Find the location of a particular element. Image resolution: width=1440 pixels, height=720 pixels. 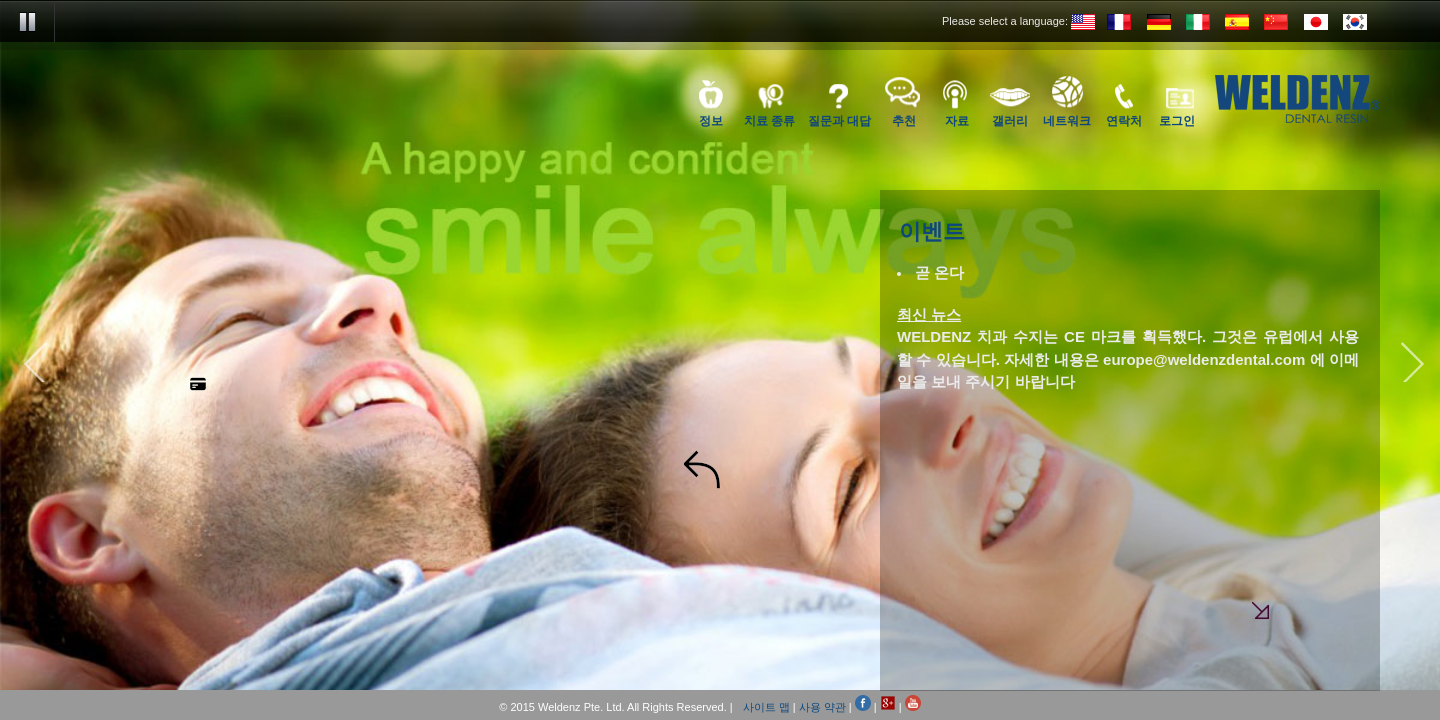

reply to a message or comment is located at coordinates (701, 468).